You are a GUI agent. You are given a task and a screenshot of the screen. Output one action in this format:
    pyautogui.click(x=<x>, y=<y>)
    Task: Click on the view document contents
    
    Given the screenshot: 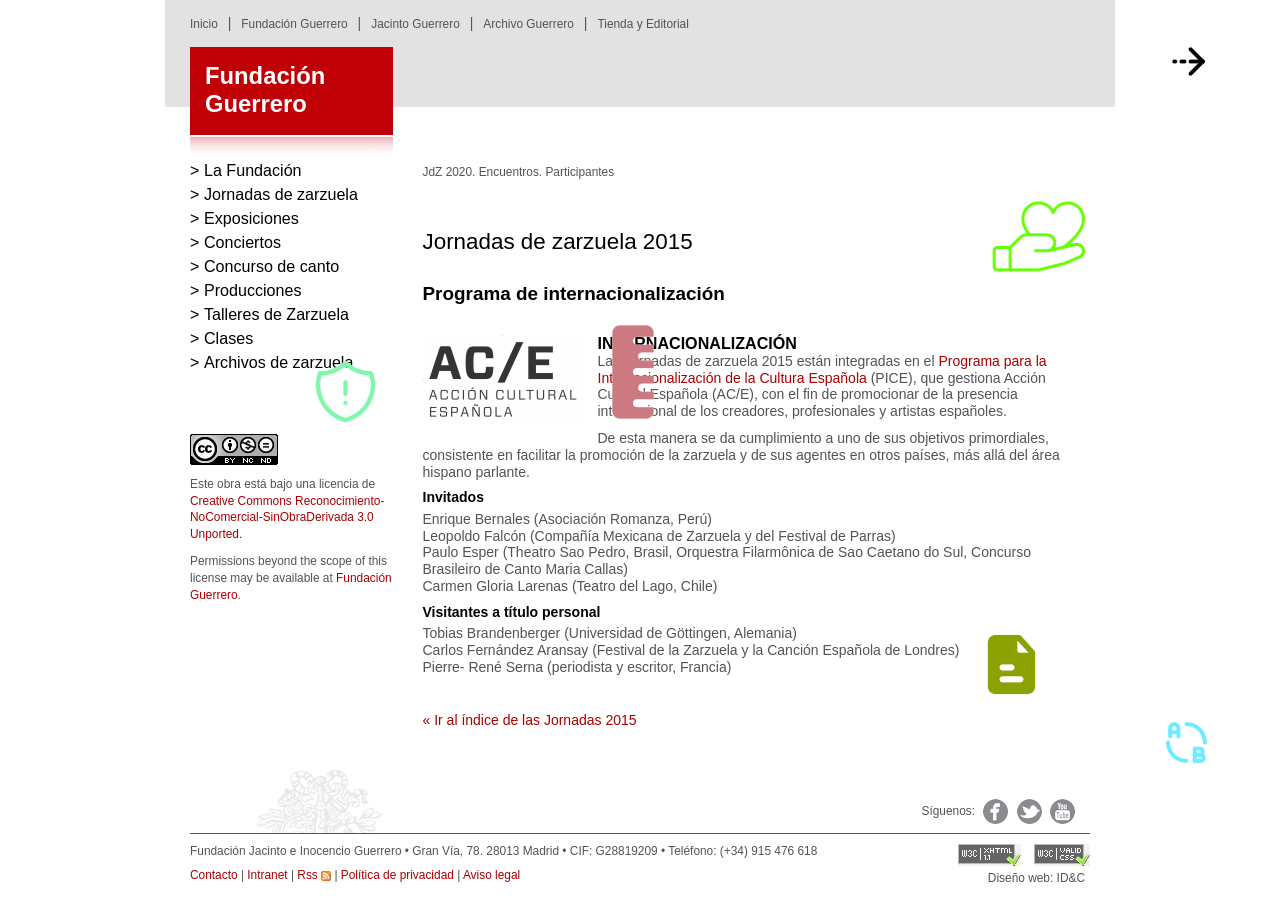 What is the action you would take?
    pyautogui.click(x=1011, y=664)
    